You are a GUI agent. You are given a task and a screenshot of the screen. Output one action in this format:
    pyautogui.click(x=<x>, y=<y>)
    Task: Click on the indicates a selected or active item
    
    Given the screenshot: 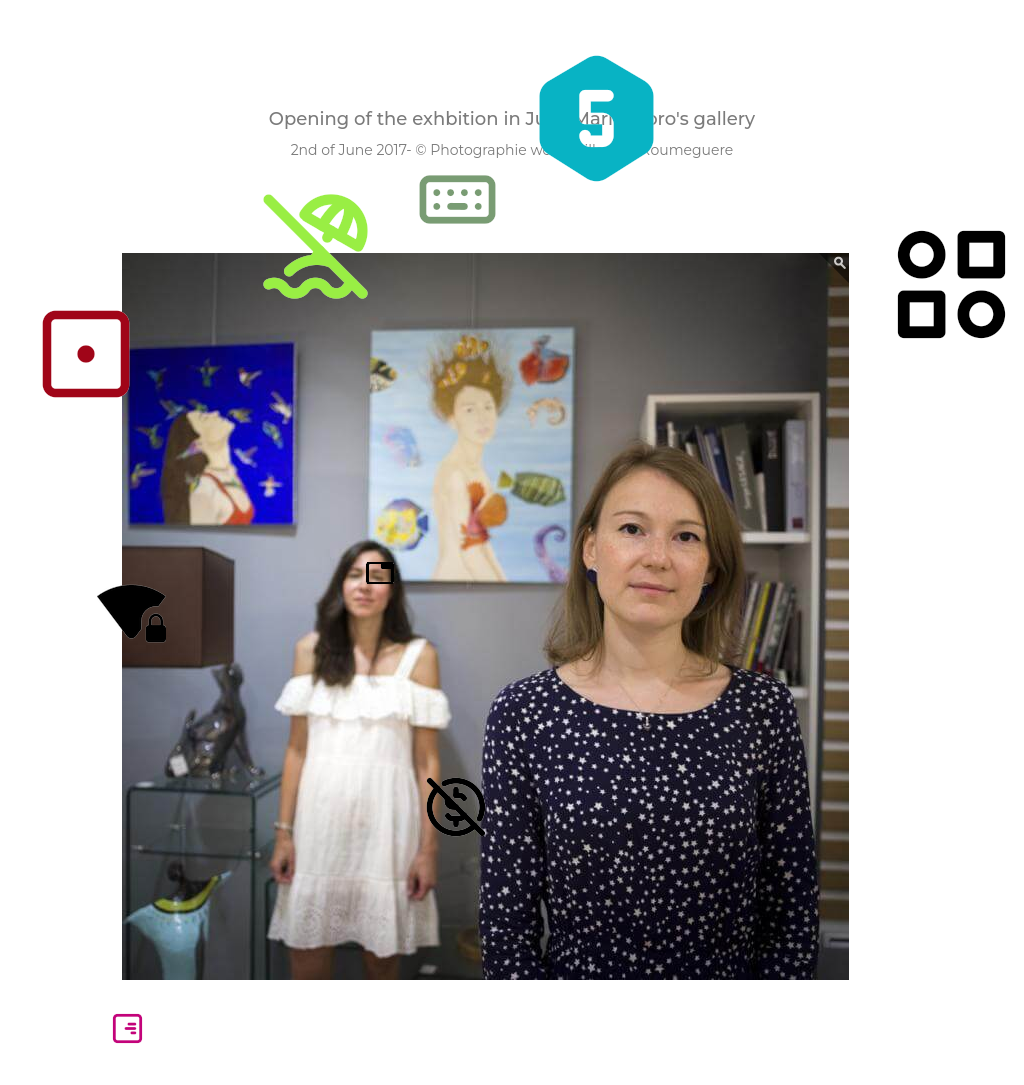 What is the action you would take?
    pyautogui.click(x=86, y=354)
    